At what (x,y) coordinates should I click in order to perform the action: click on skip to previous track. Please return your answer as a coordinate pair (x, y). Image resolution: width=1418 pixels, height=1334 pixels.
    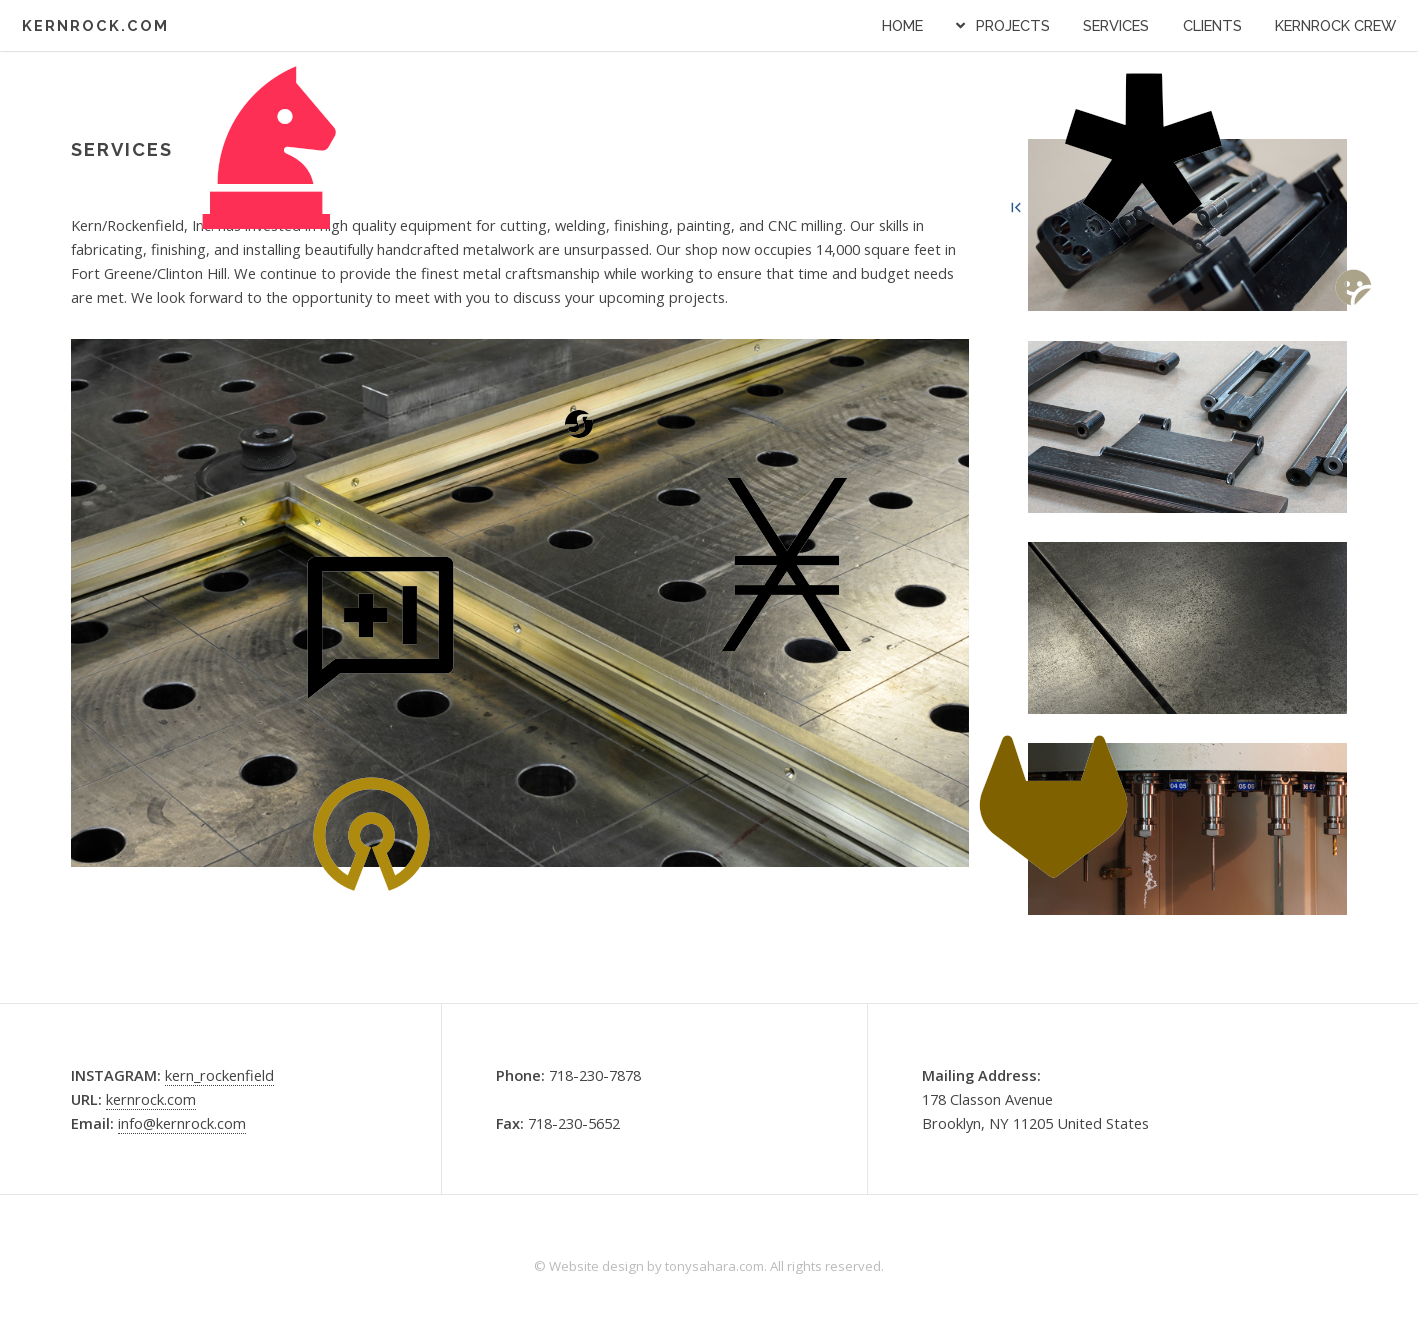
    Looking at the image, I should click on (1015, 207).